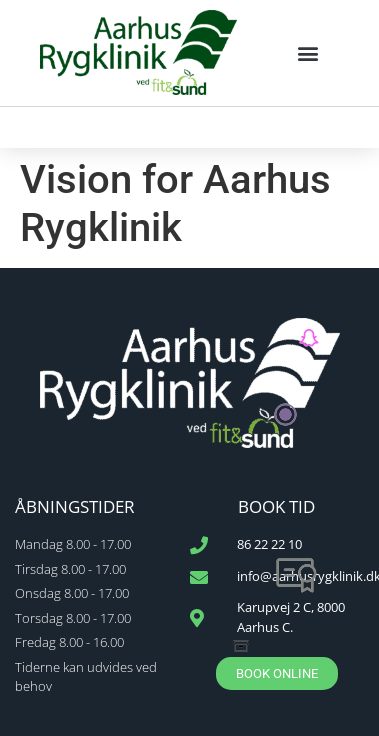 The height and width of the screenshot is (736, 379). I want to click on archive this item, so click(241, 646).